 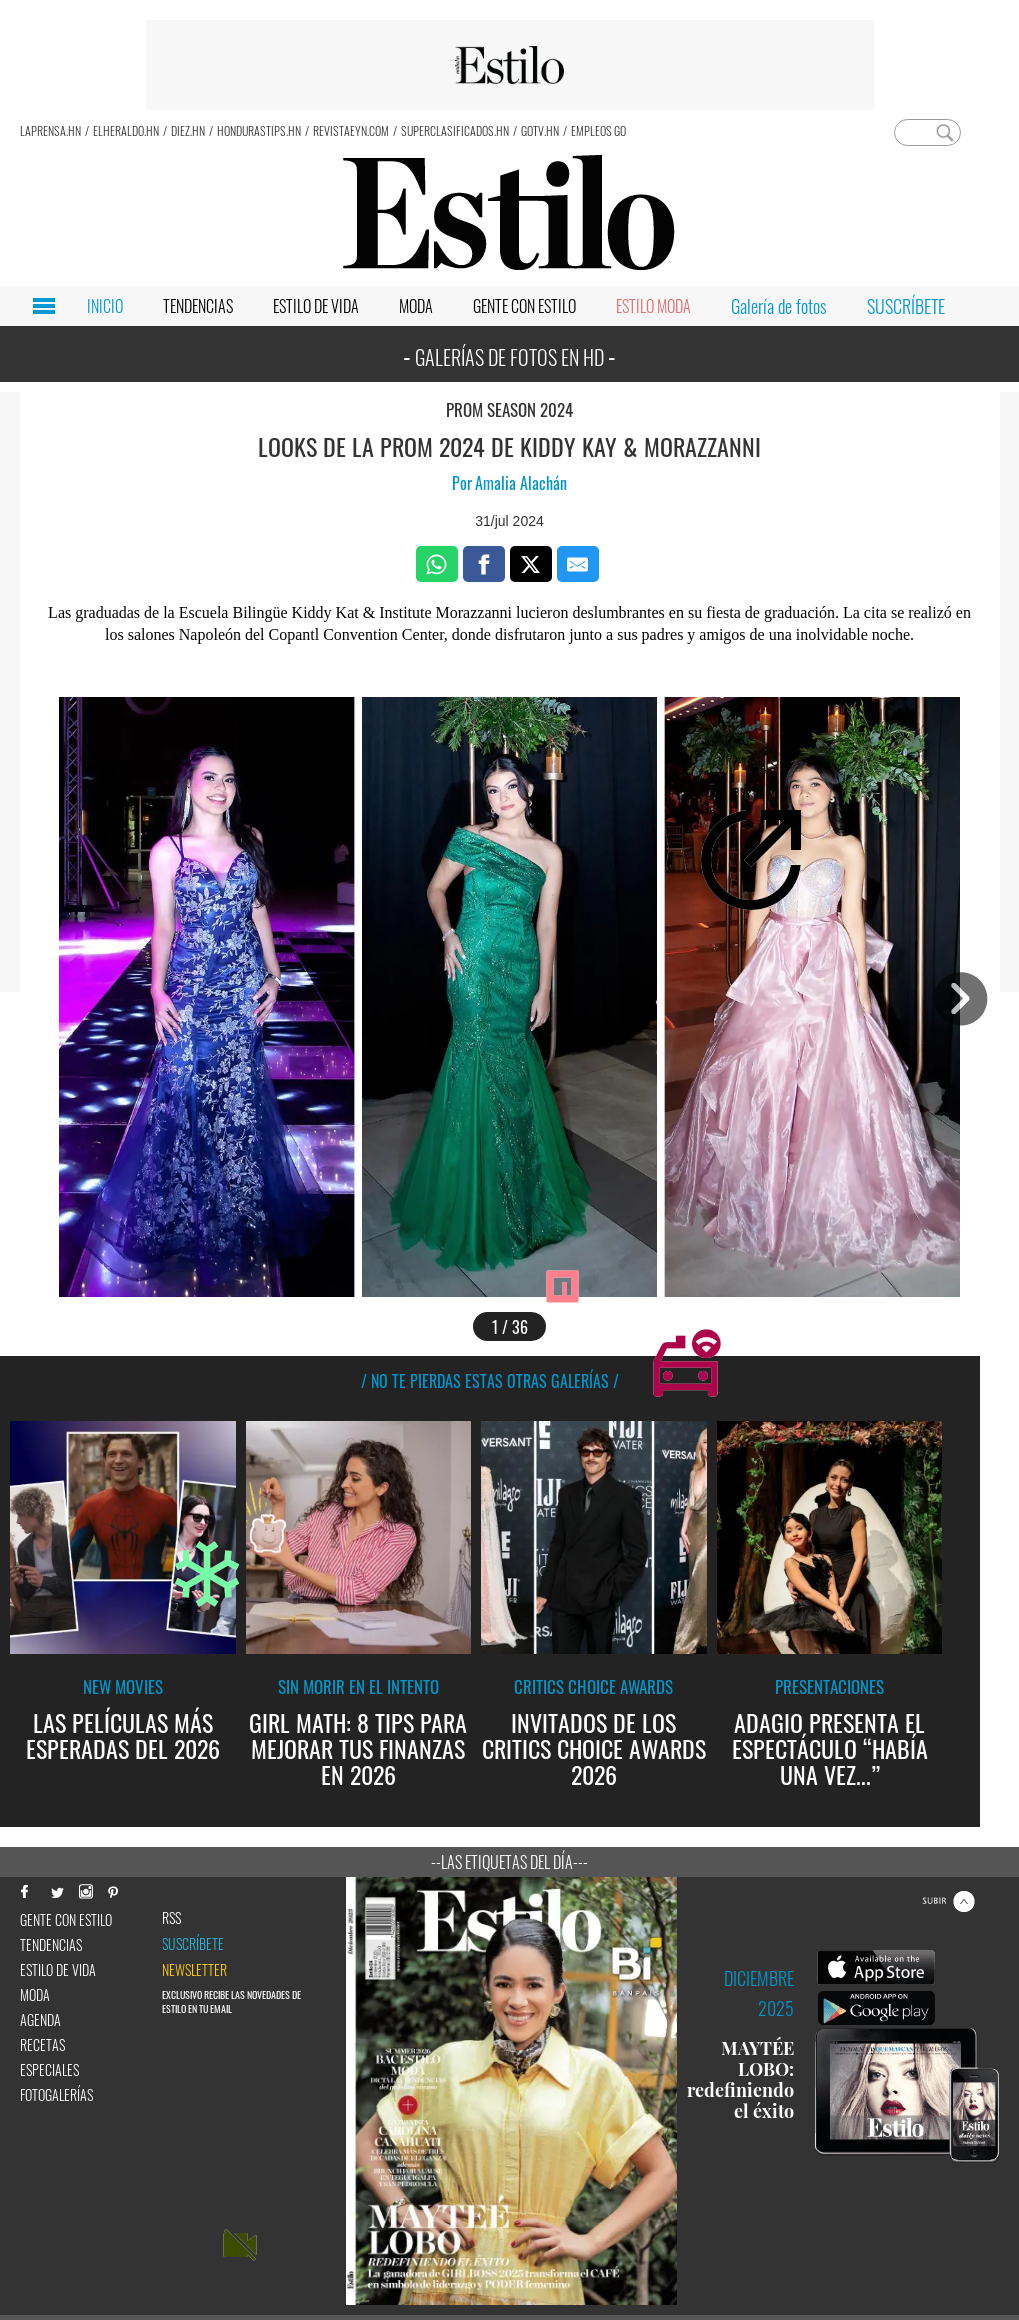 I want to click on activate cooling or air conditioning mode, so click(x=207, y=1574).